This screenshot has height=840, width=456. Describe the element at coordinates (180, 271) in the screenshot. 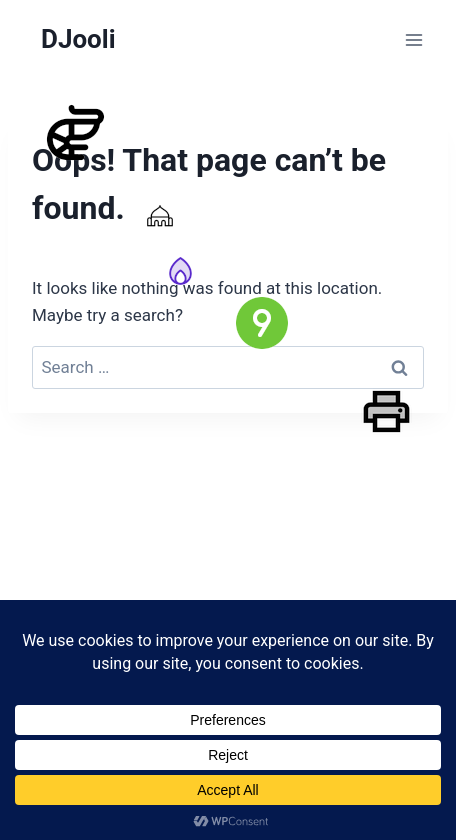

I see `indicates trending or popular content` at that location.